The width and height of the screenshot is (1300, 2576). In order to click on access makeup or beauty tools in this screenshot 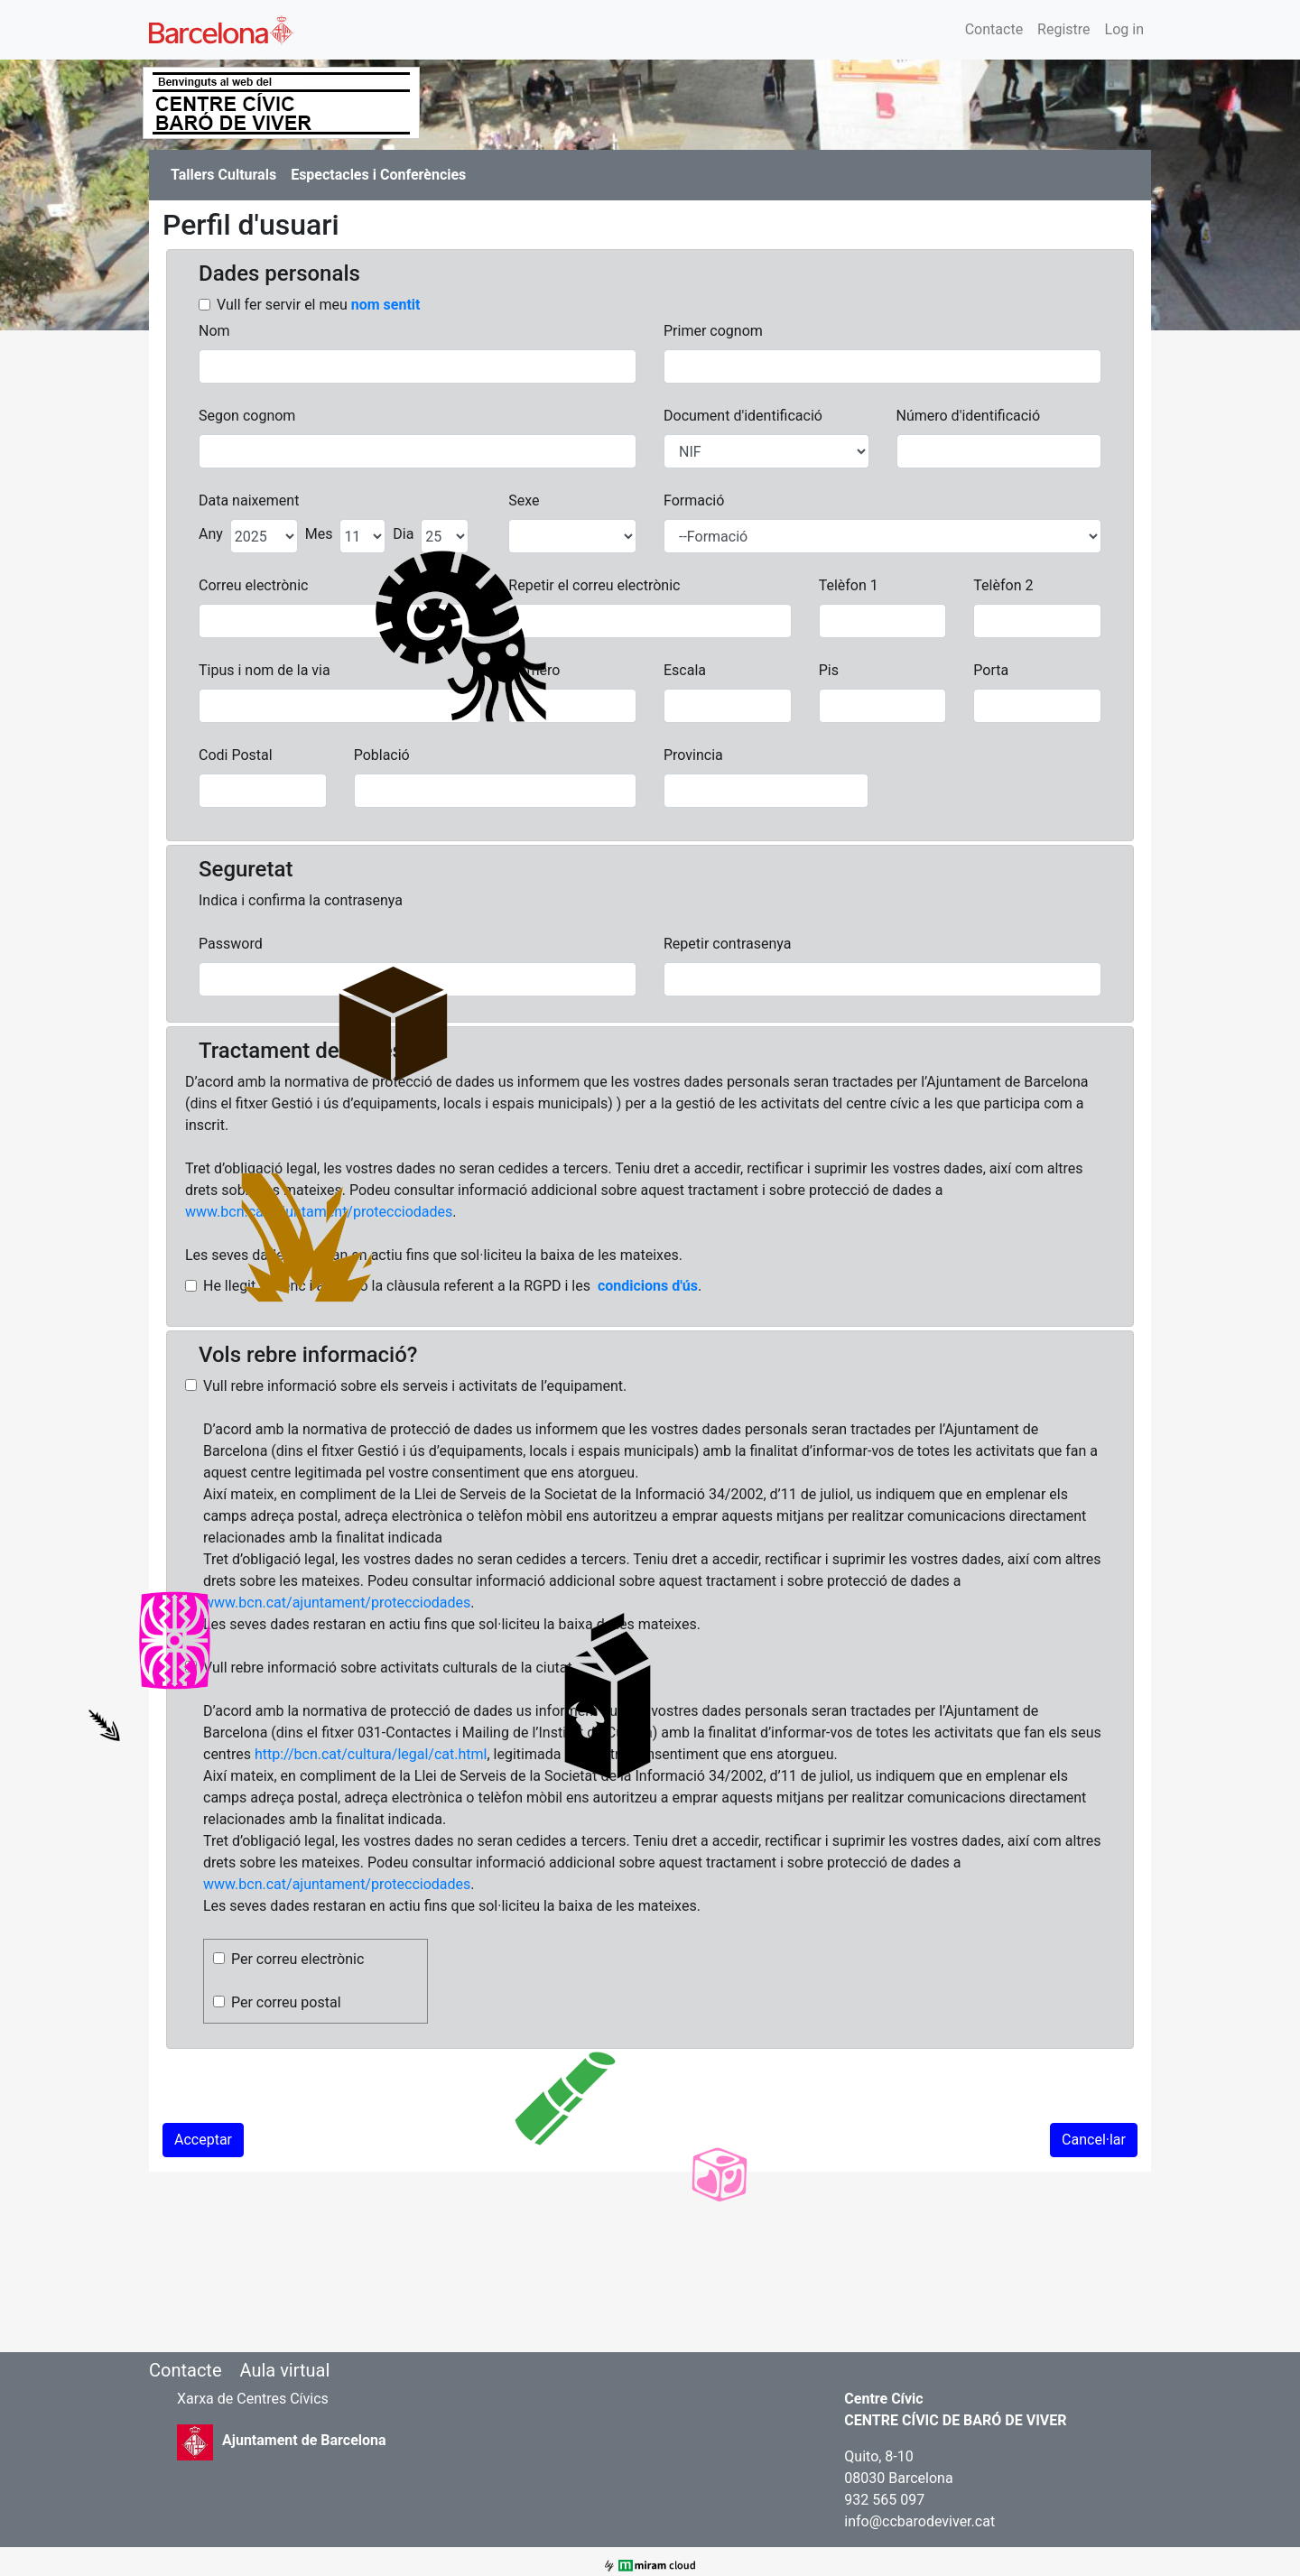, I will do `click(565, 2099)`.